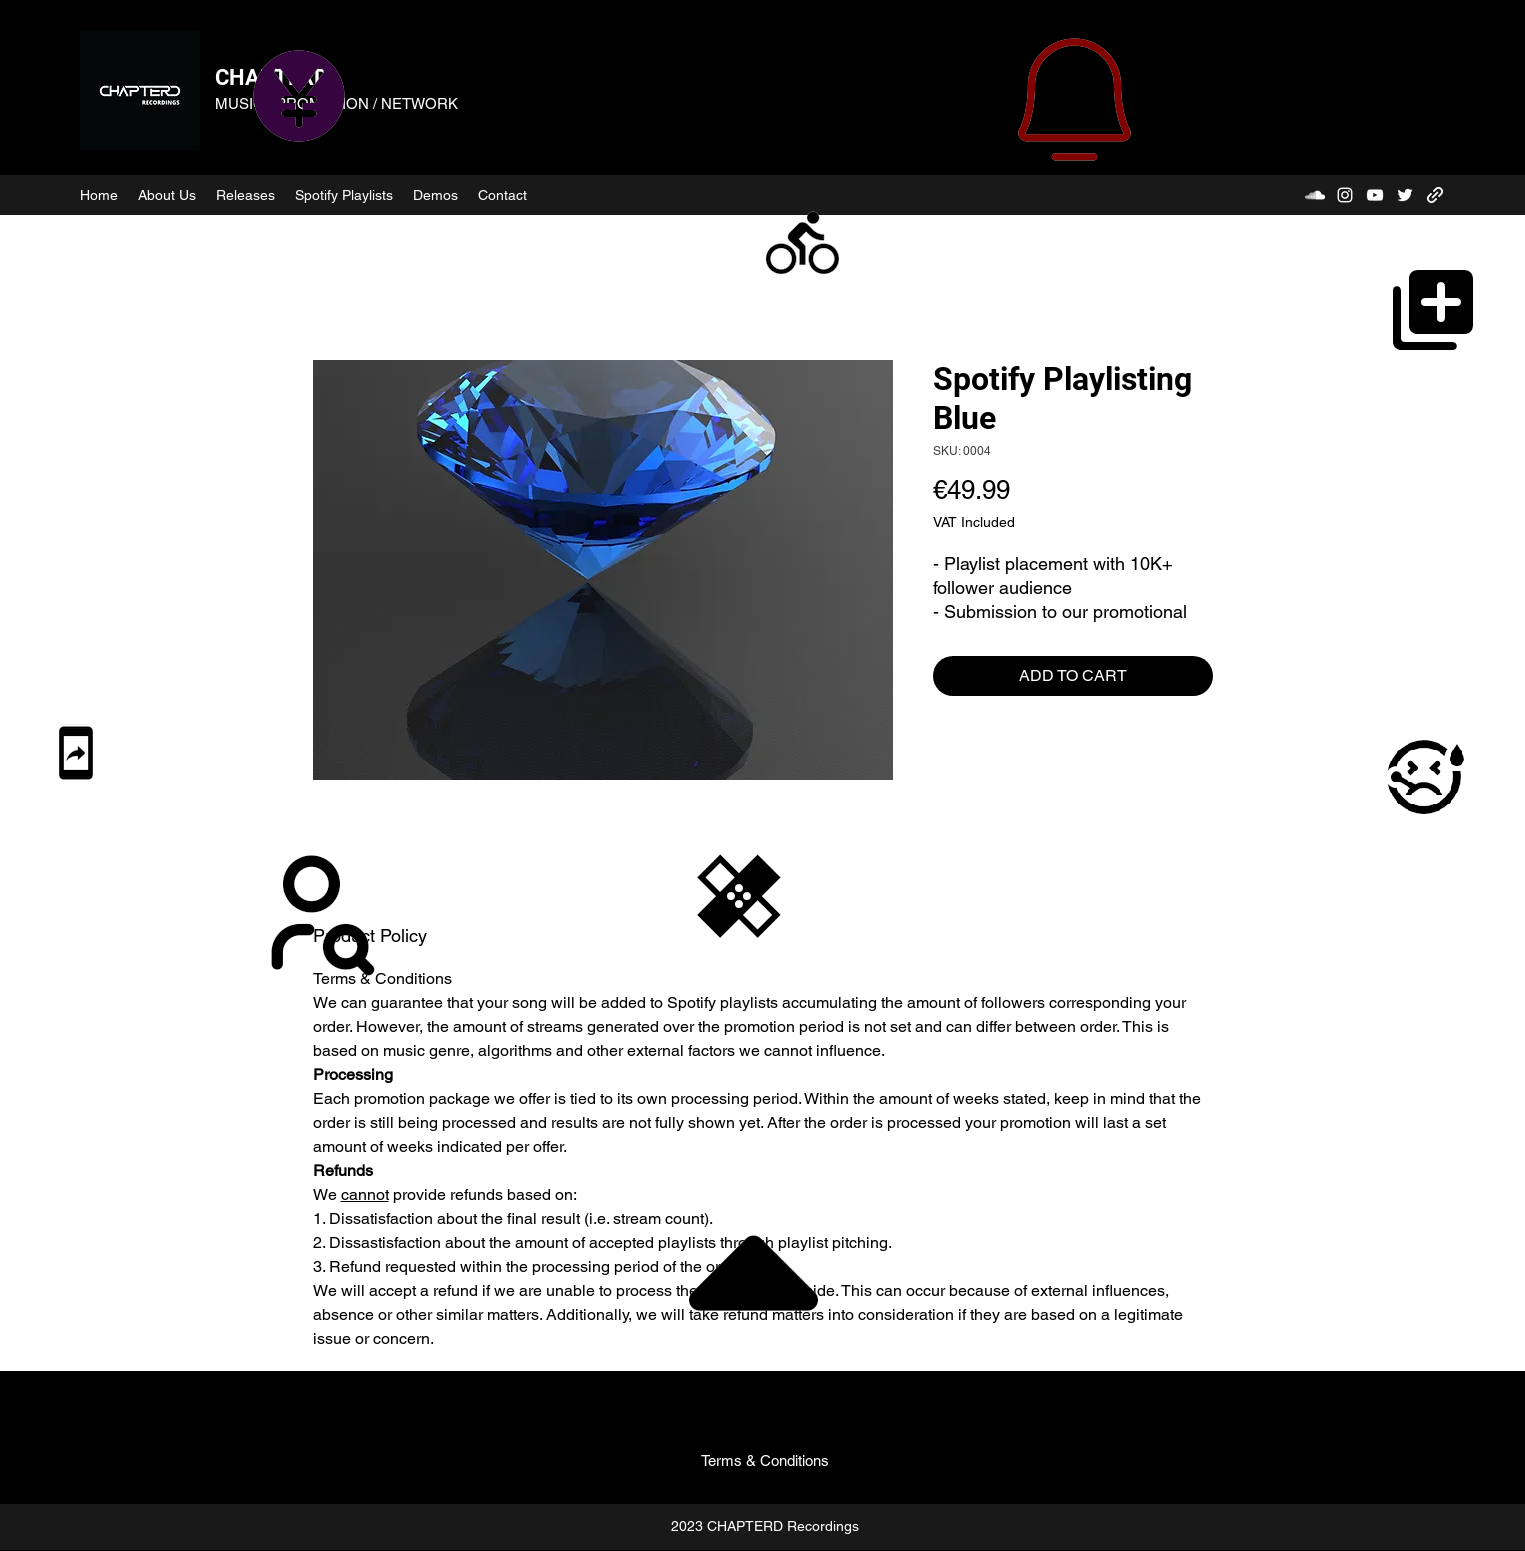 This screenshot has height=1551, width=1525. I want to click on apply healing or repair tool, so click(739, 896).